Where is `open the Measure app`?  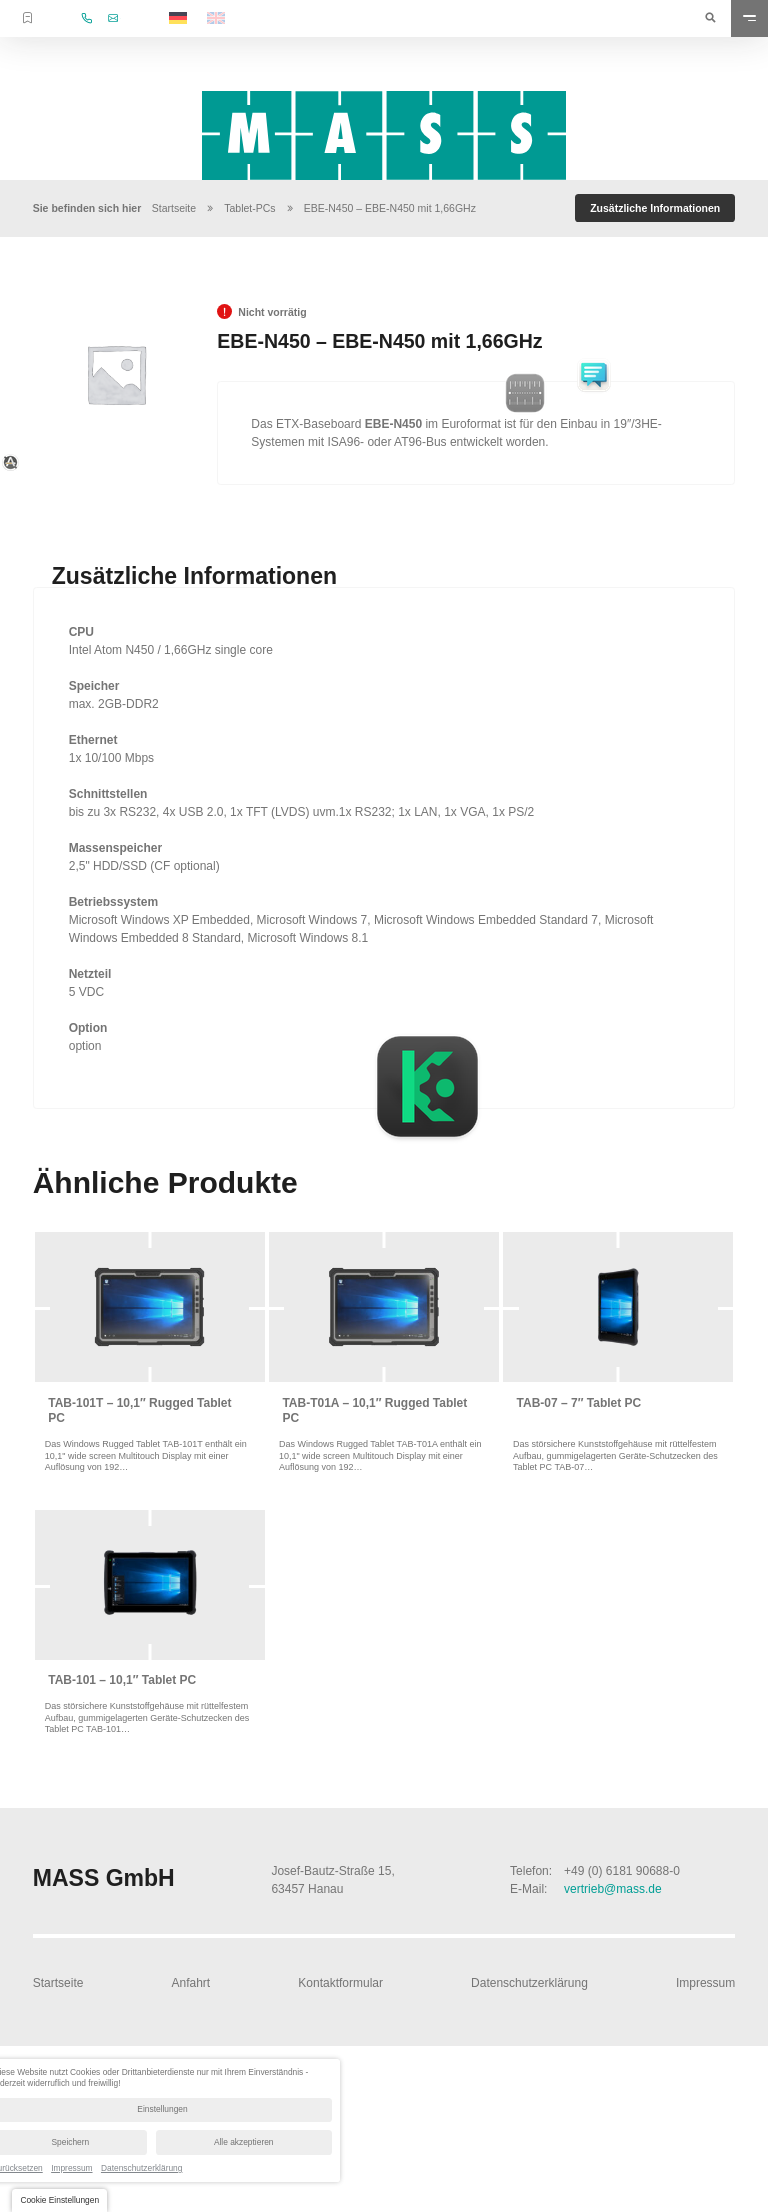
open the Measure app is located at coordinates (525, 393).